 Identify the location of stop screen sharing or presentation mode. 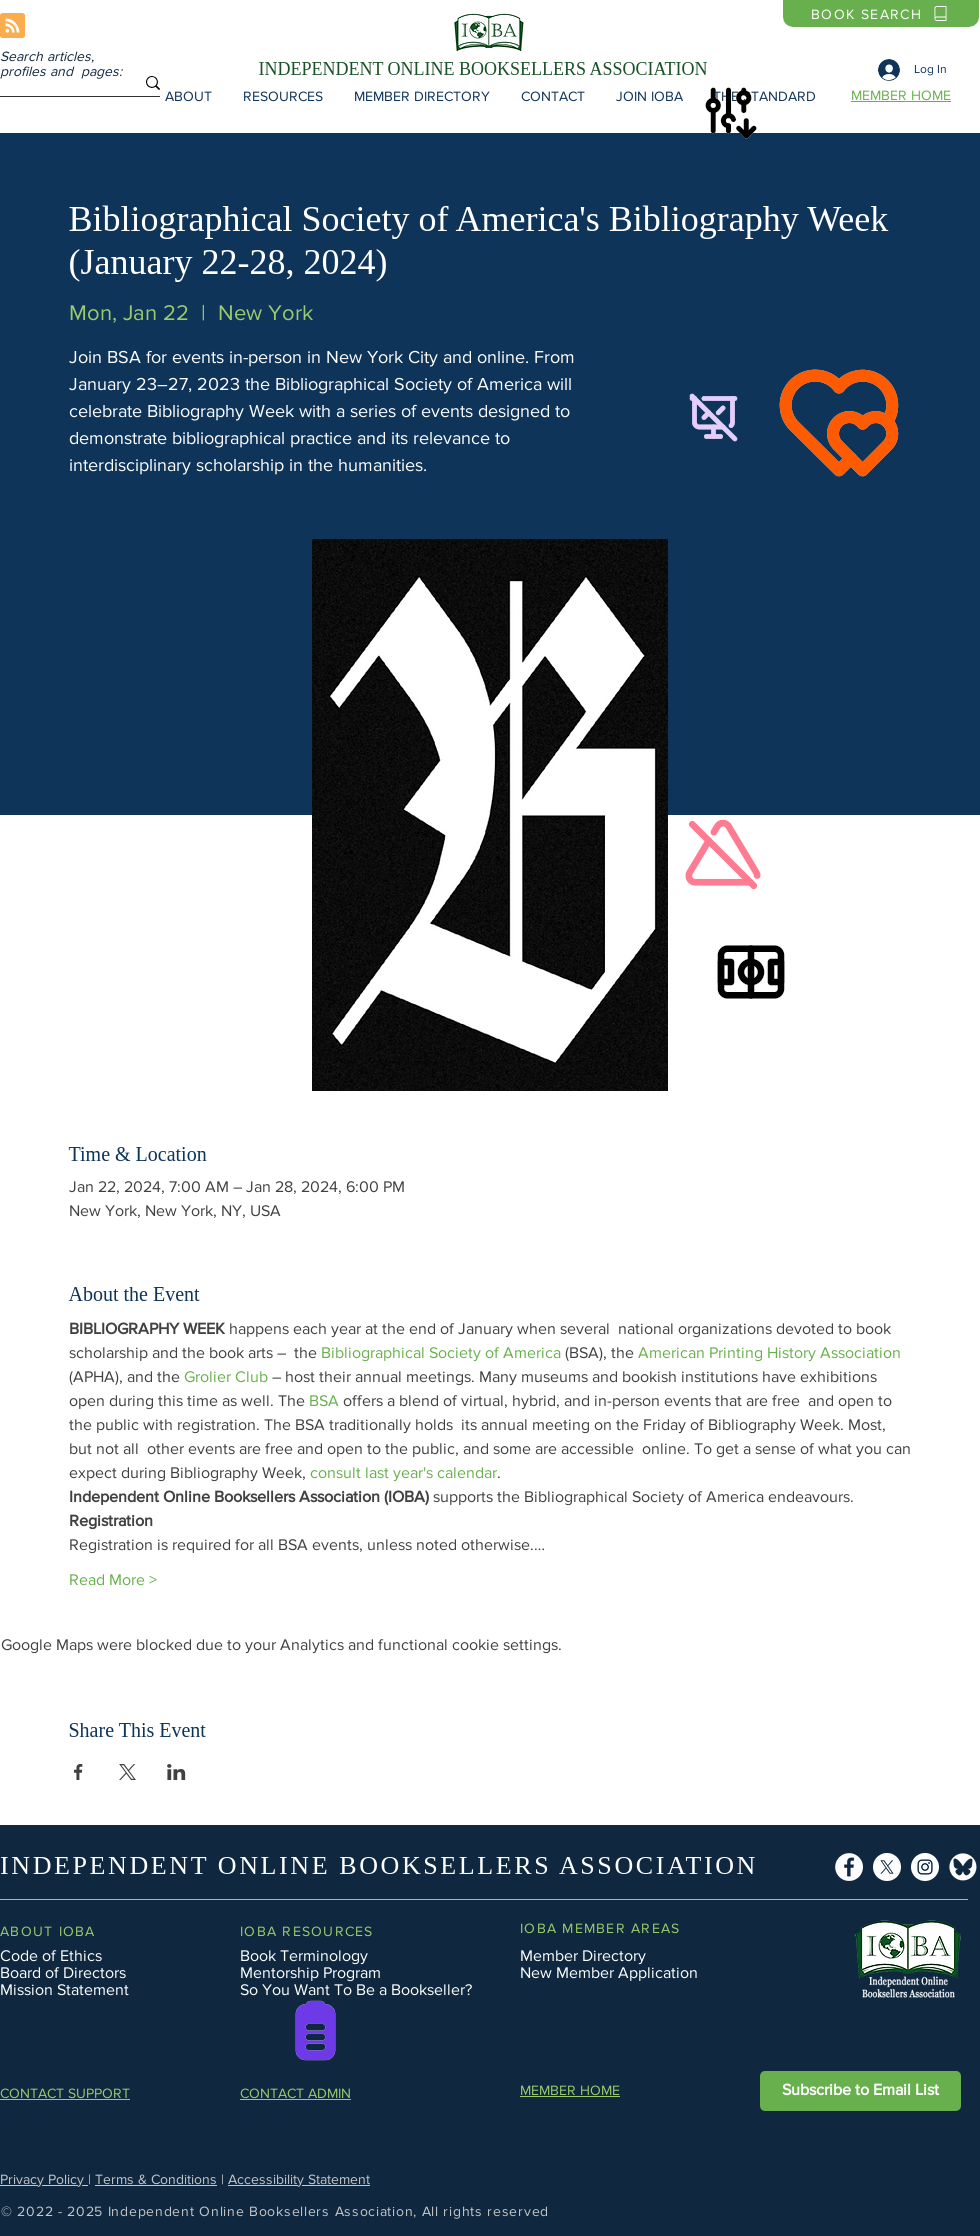
(713, 417).